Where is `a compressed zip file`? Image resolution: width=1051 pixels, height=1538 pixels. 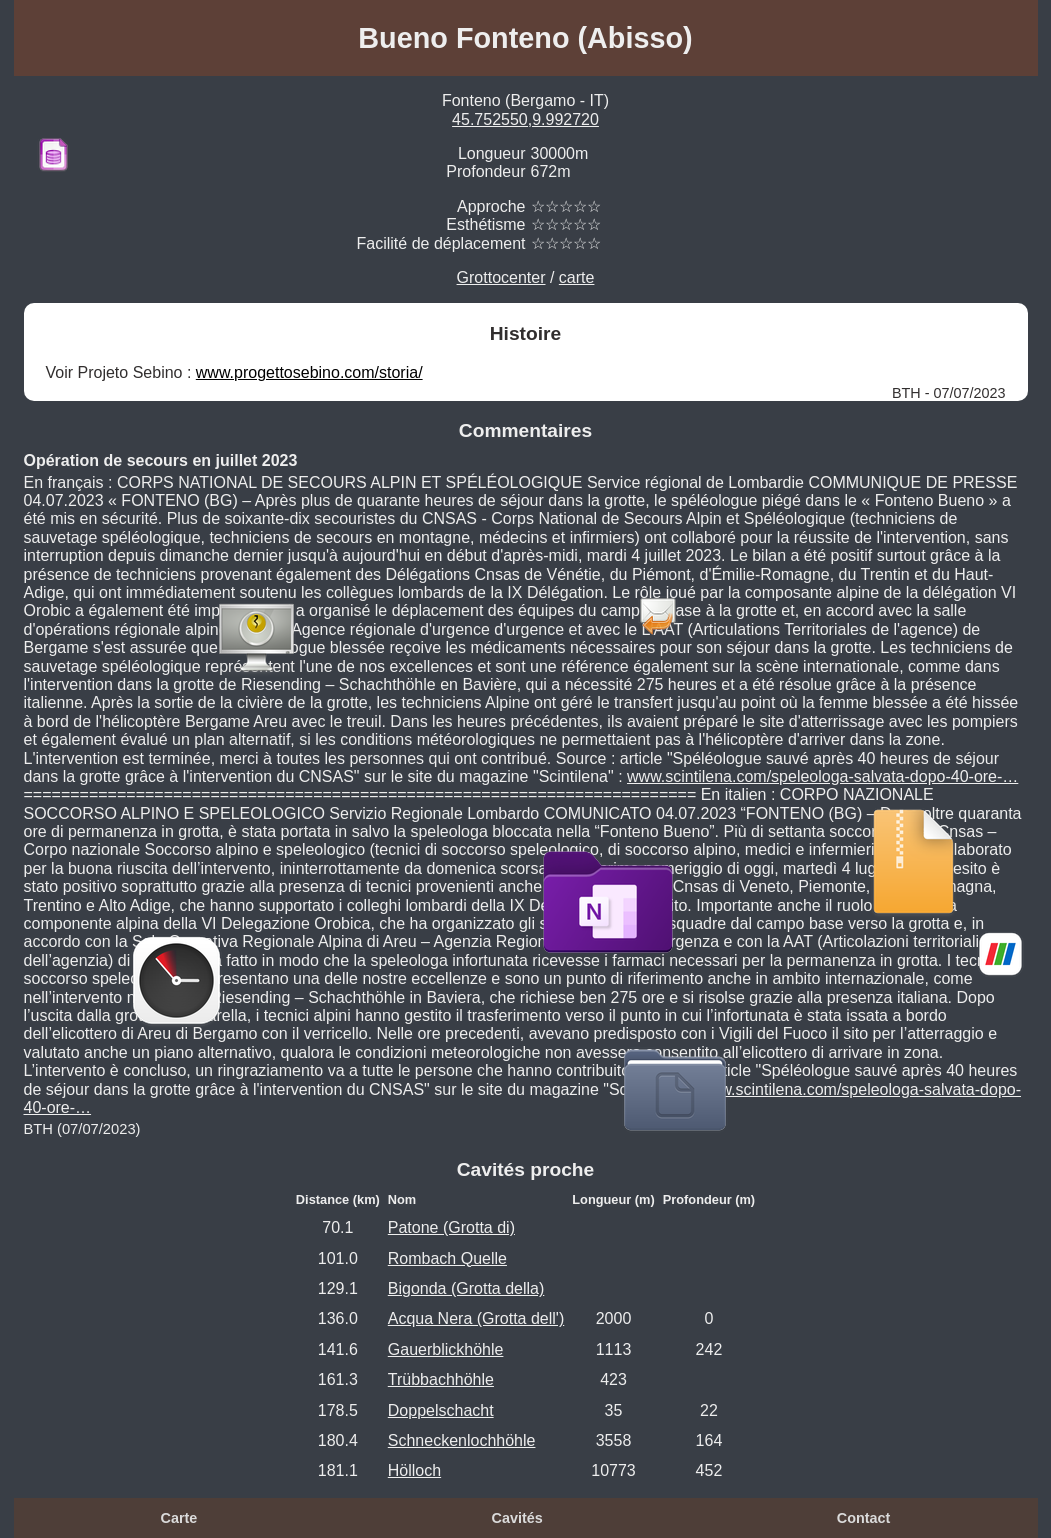
a compressed zip file is located at coordinates (913, 863).